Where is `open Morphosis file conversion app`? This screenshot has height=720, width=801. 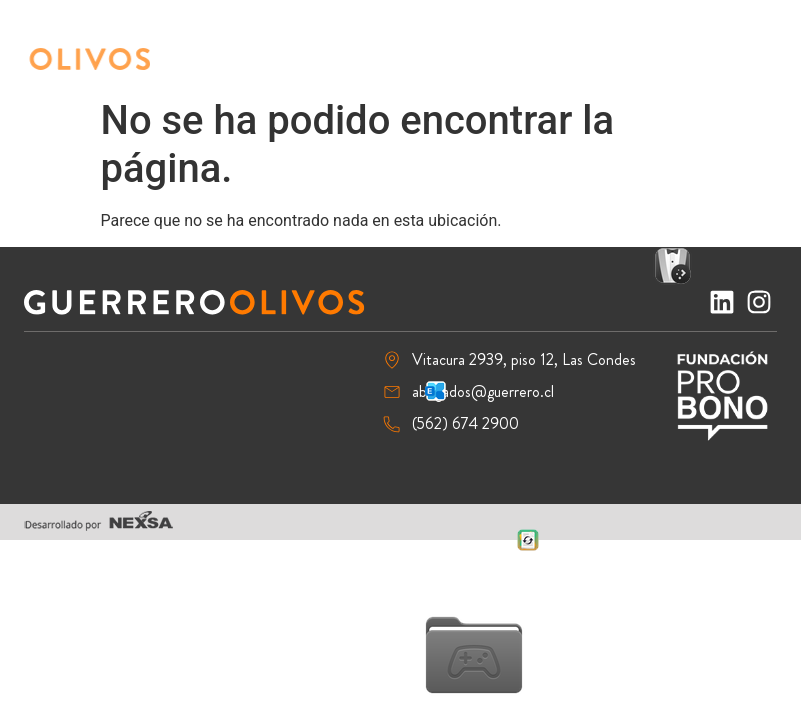
open Morphosis file conversion app is located at coordinates (528, 540).